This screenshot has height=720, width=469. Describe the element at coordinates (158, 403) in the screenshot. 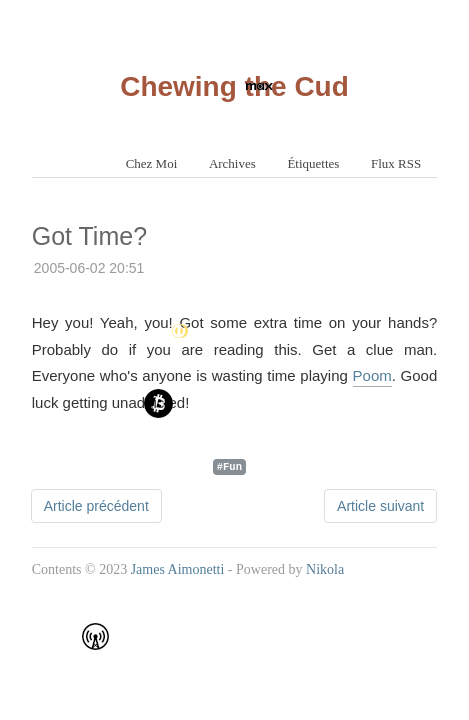

I see `bitcoin cryptocurrency logo` at that location.